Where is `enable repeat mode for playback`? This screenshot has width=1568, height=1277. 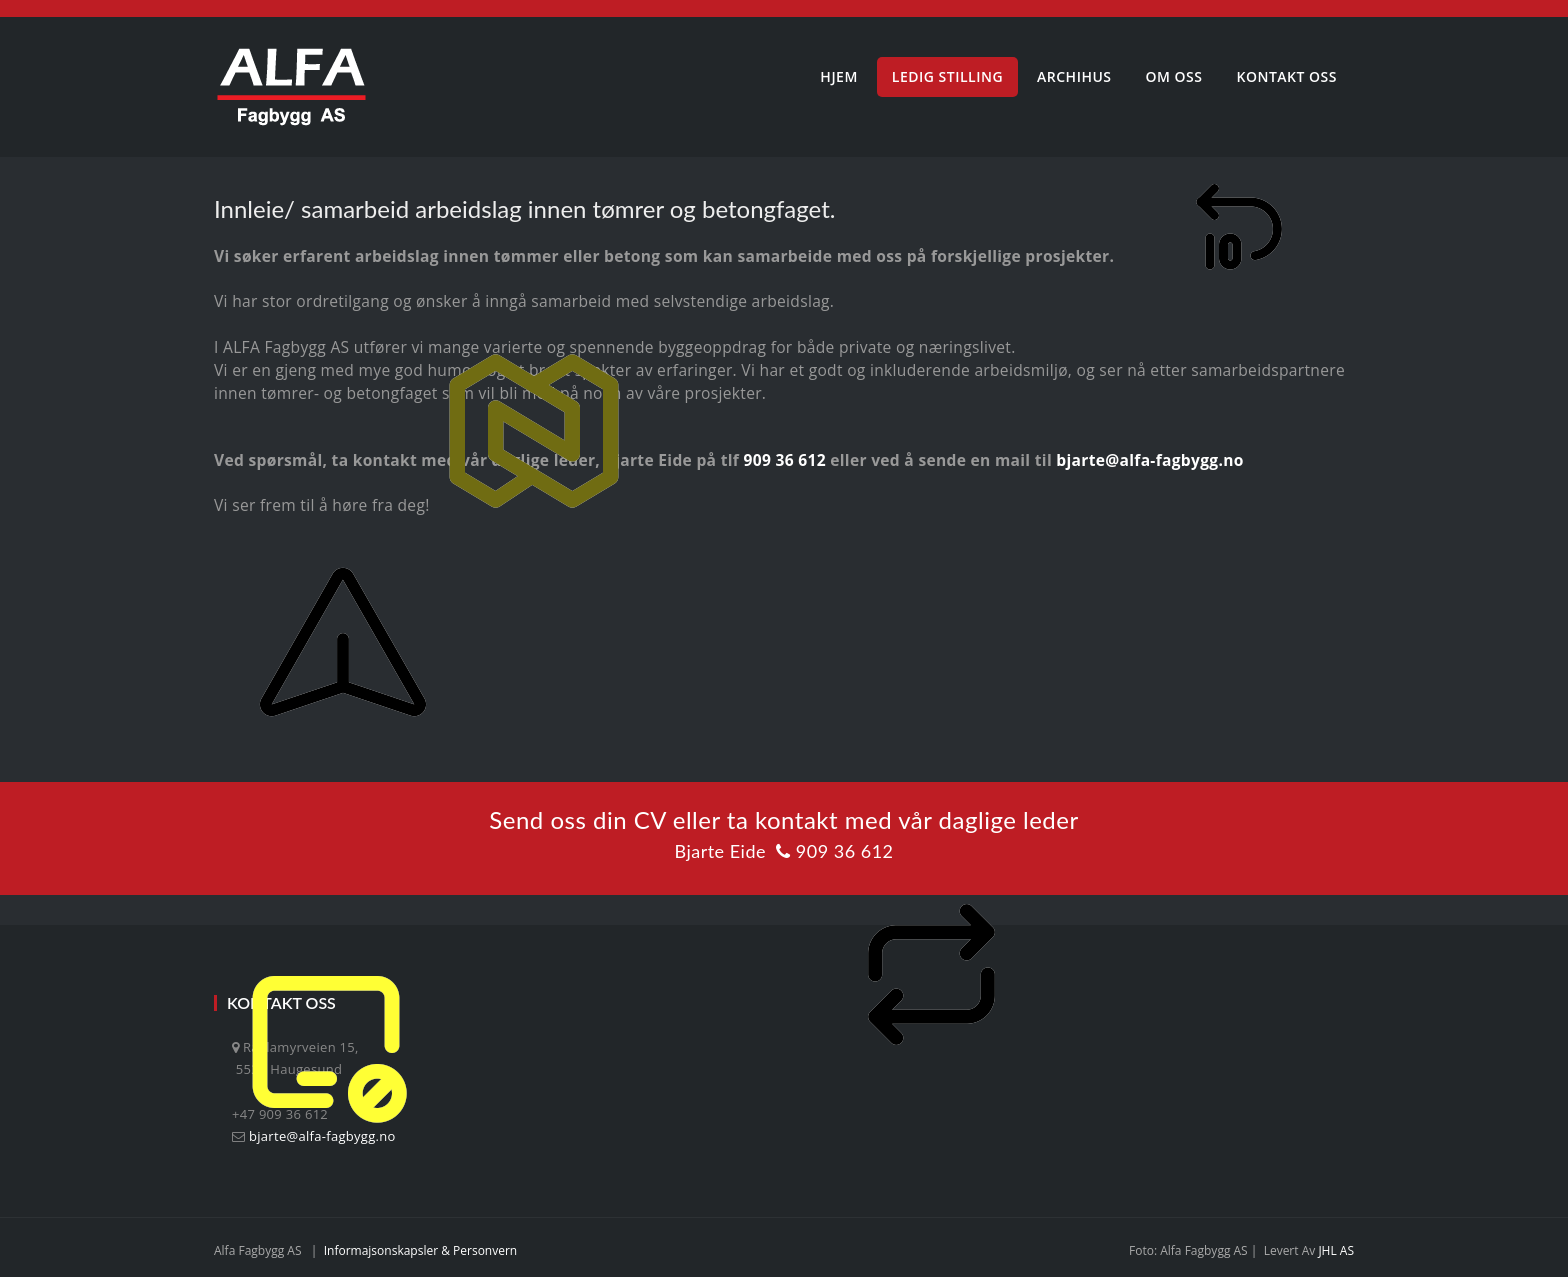
enable repeat mode for playback is located at coordinates (931, 974).